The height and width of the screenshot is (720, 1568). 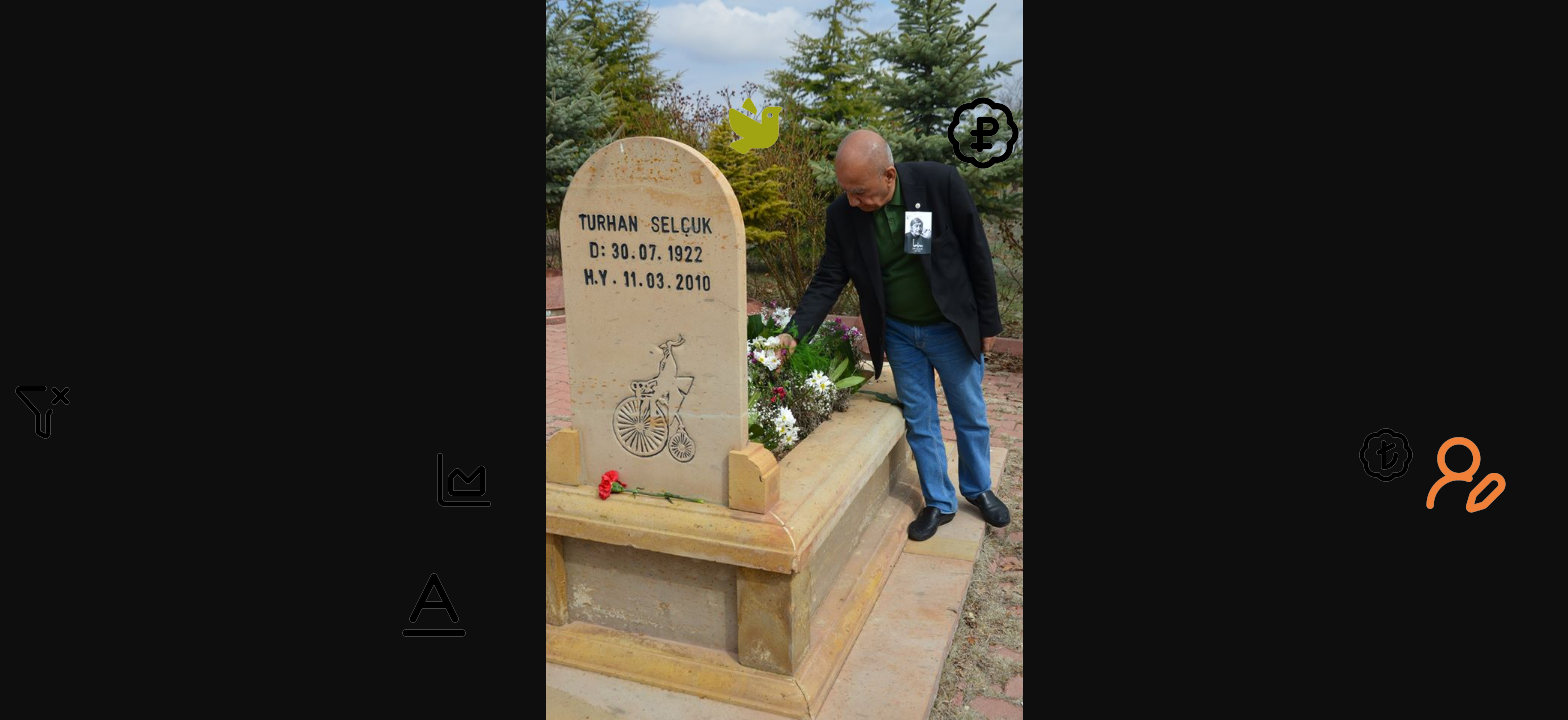 What do you see at coordinates (983, 133) in the screenshot?
I see `indicates russian ruble currency or payment option` at bounding box center [983, 133].